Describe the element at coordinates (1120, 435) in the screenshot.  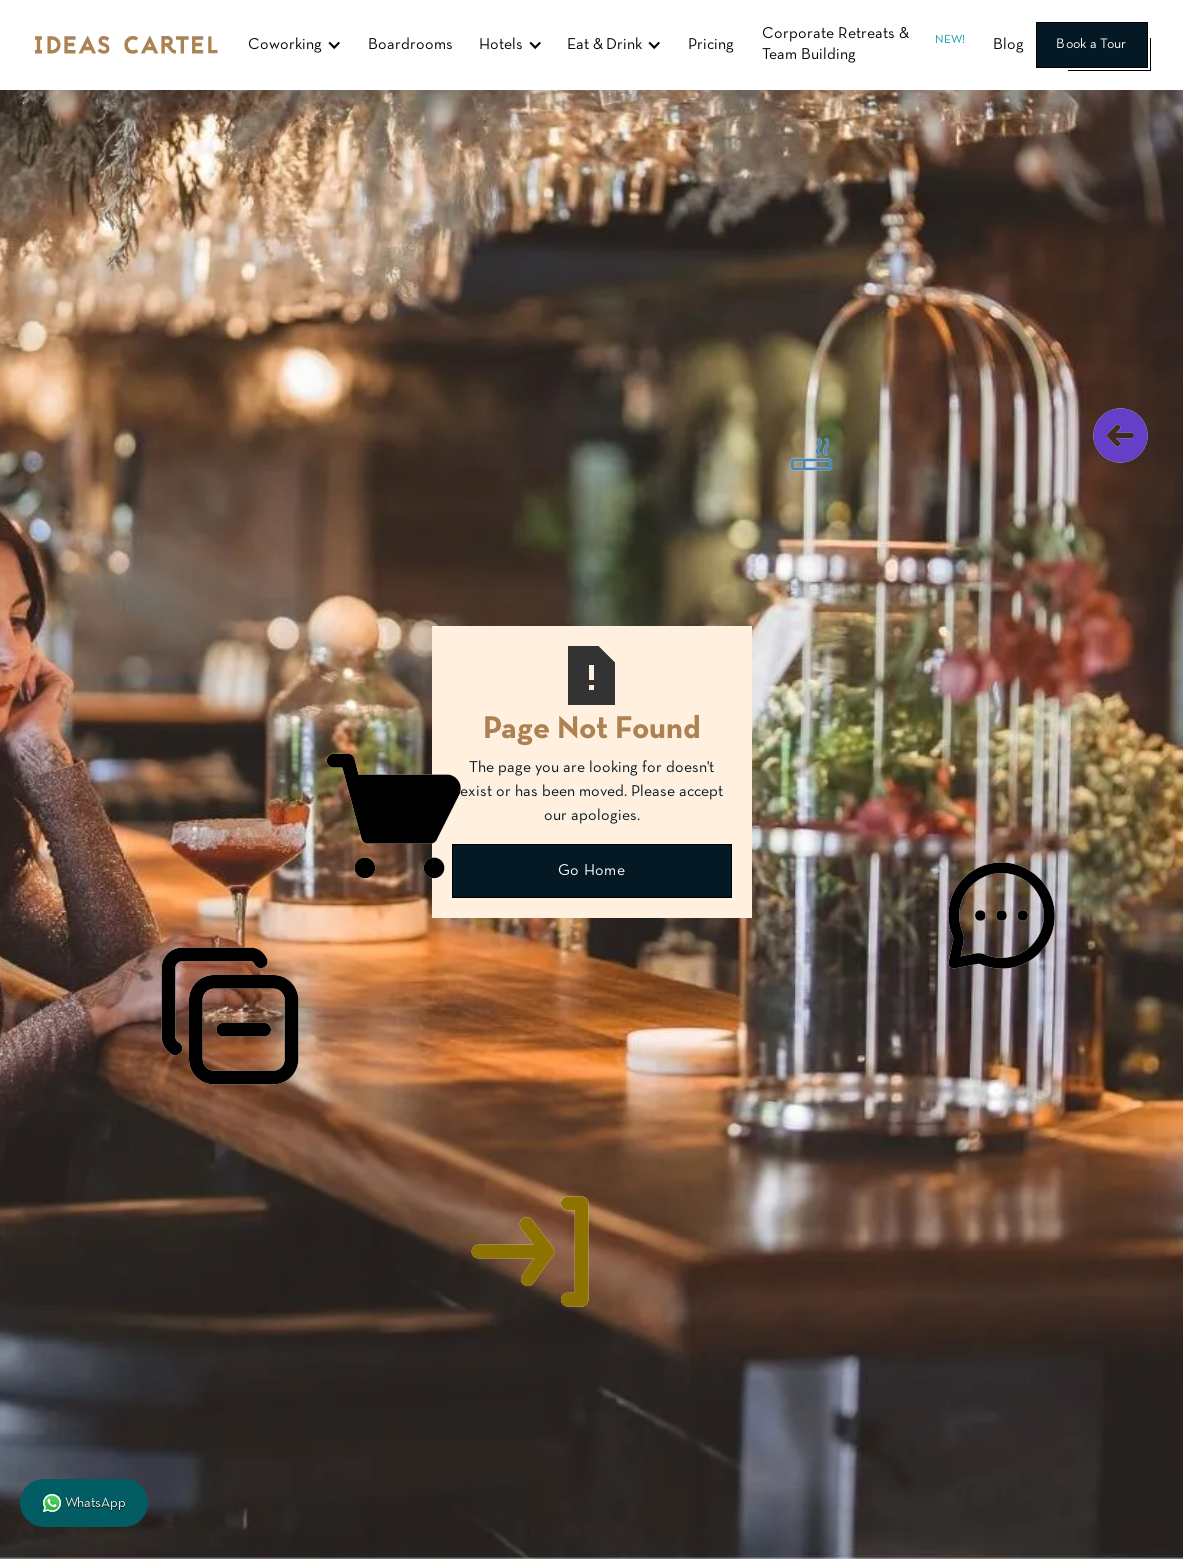
I see `go back to the previous screen` at that location.